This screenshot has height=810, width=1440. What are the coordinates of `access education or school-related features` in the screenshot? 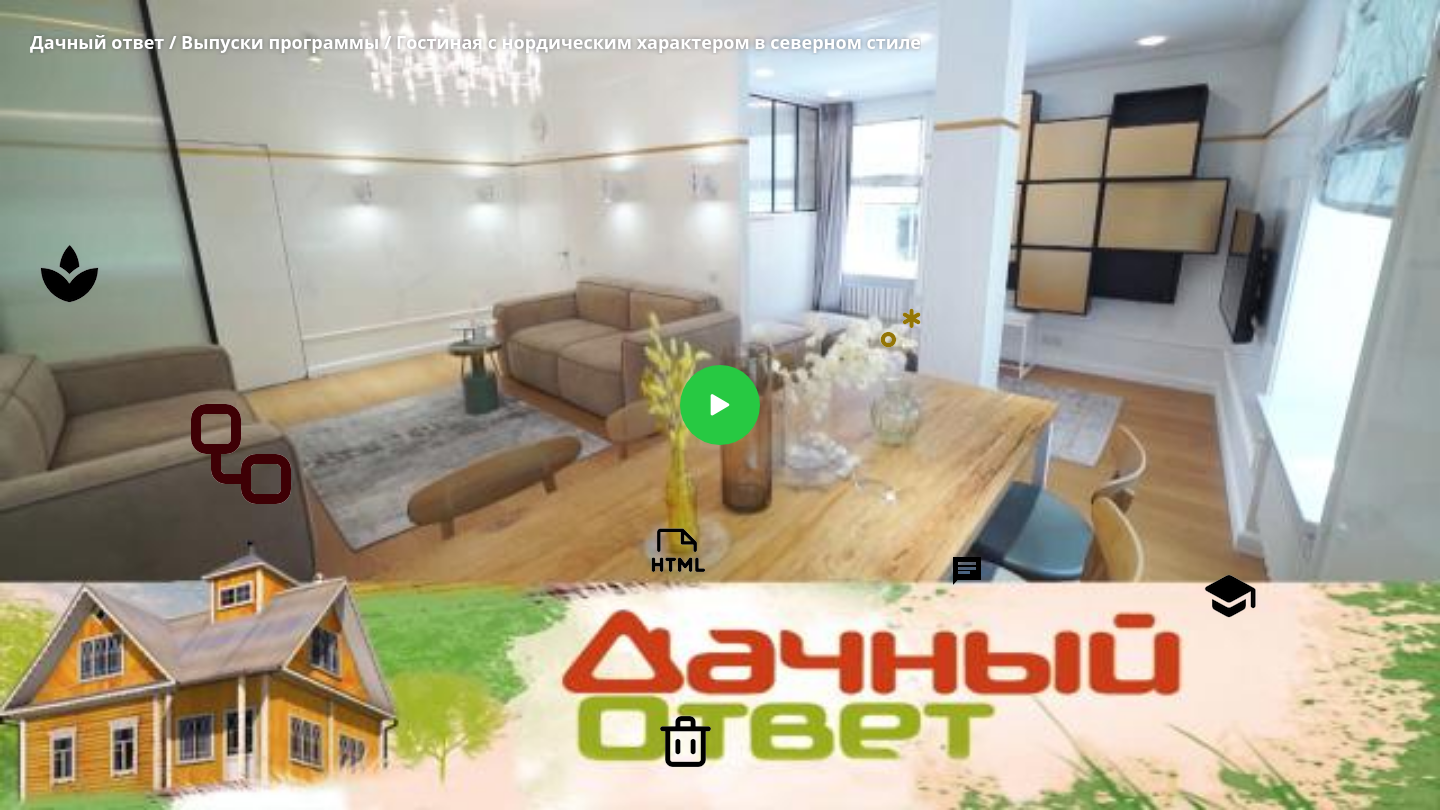 It's located at (1229, 596).